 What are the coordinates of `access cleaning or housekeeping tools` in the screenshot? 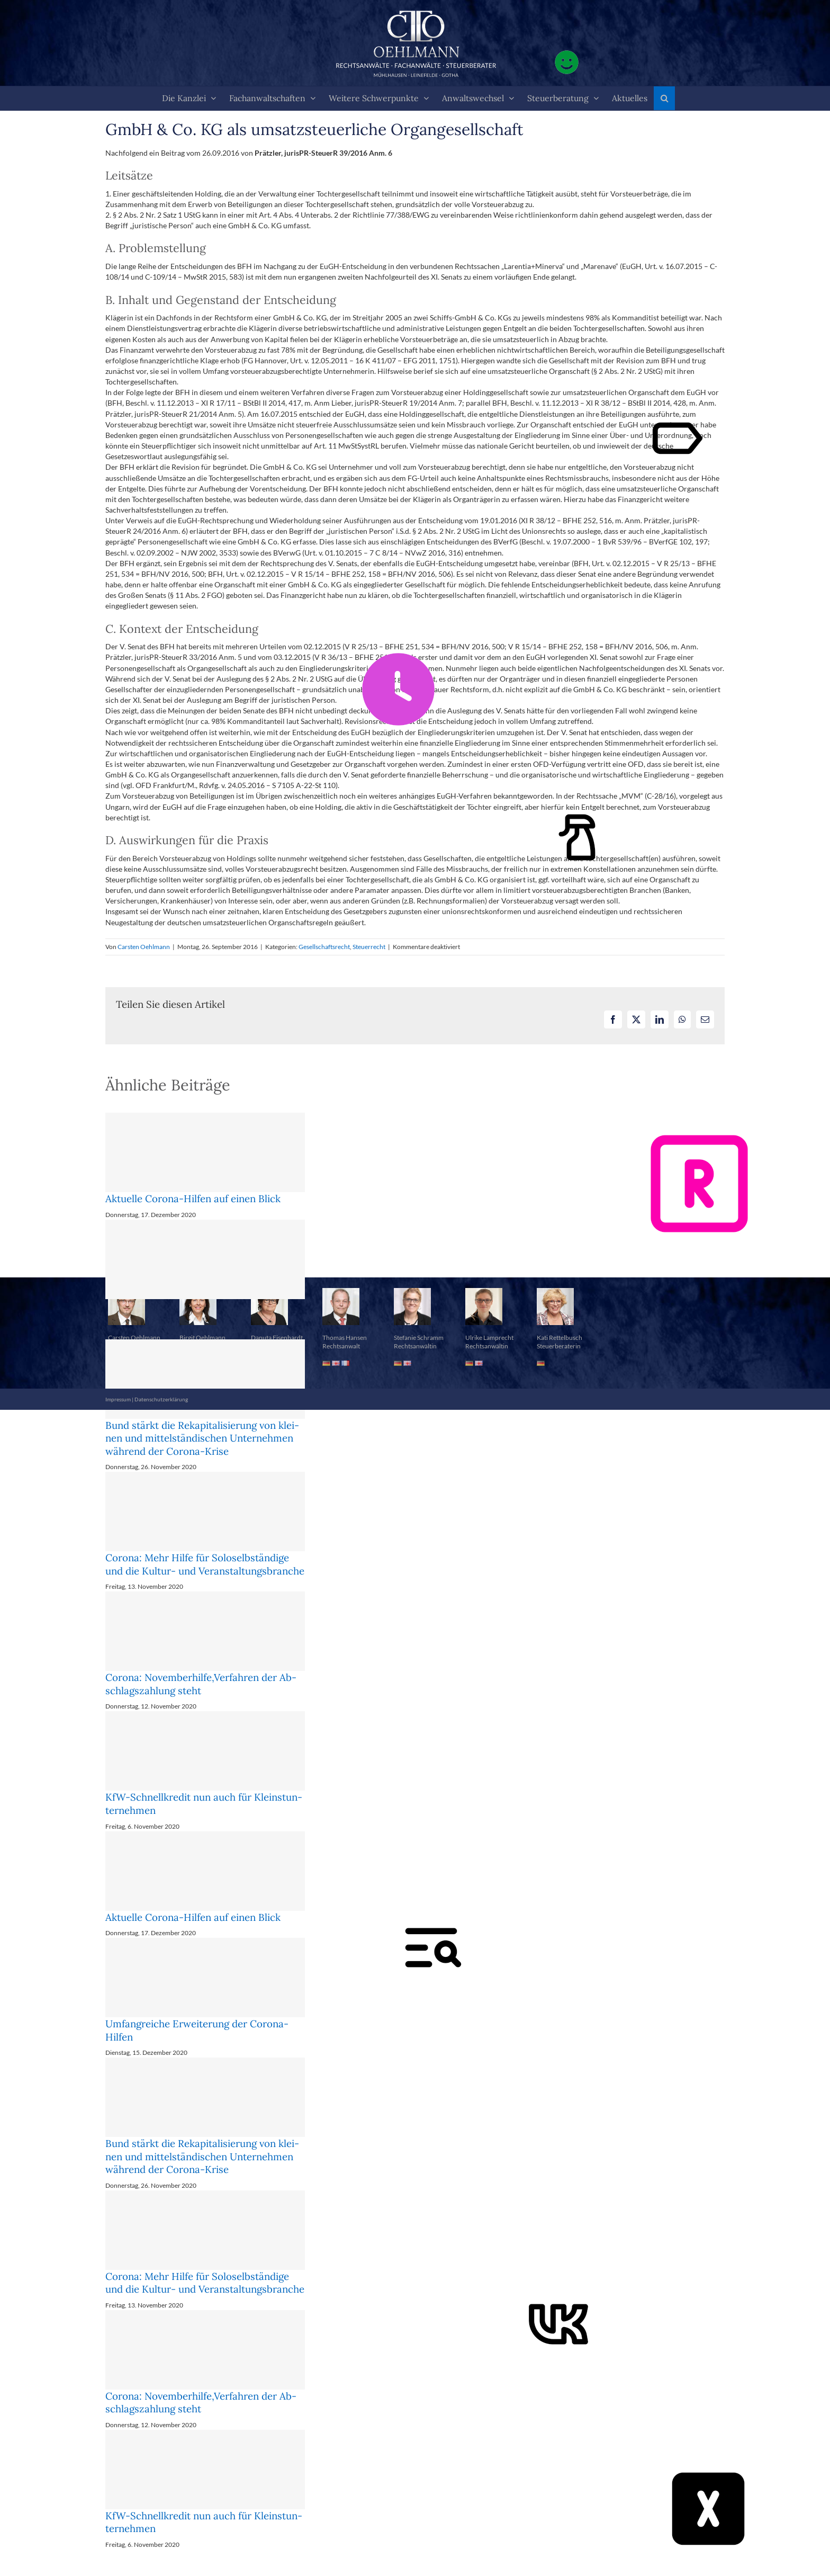 It's located at (579, 837).